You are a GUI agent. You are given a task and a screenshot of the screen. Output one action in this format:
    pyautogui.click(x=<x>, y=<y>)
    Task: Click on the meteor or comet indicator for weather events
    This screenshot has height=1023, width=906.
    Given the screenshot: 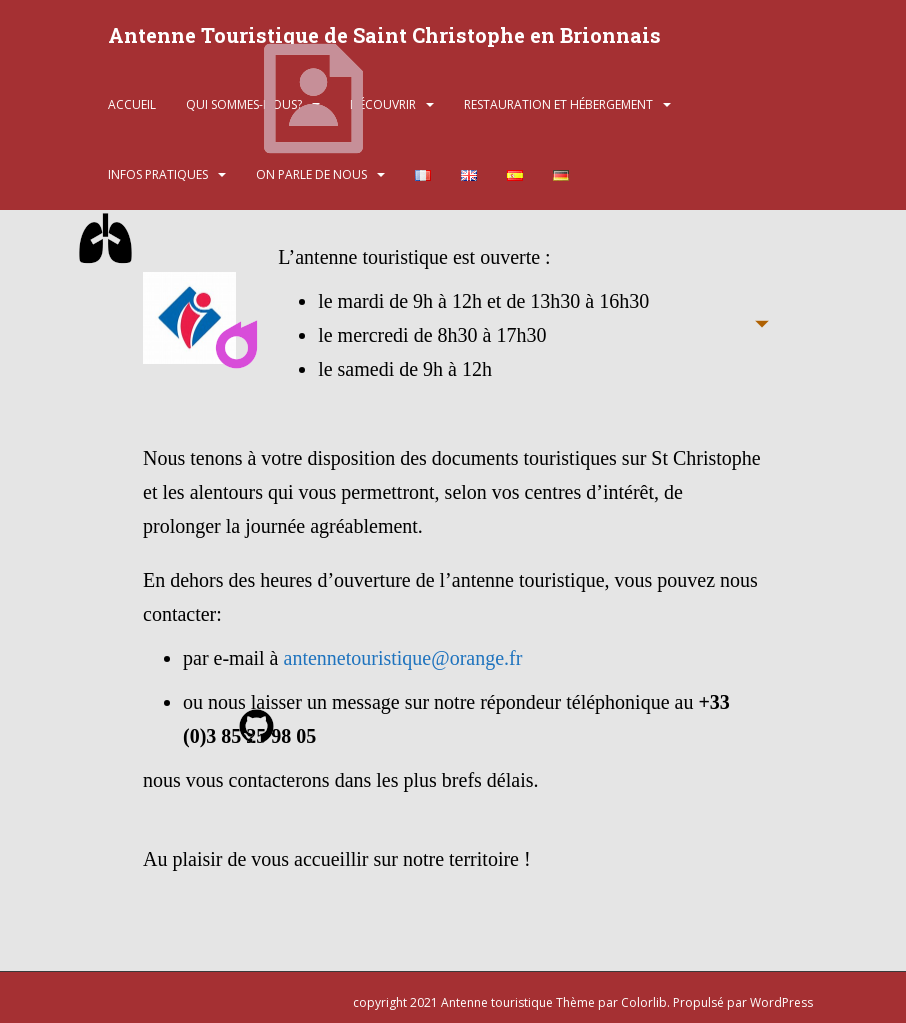 What is the action you would take?
    pyautogui.click(x=236, y=345)
    